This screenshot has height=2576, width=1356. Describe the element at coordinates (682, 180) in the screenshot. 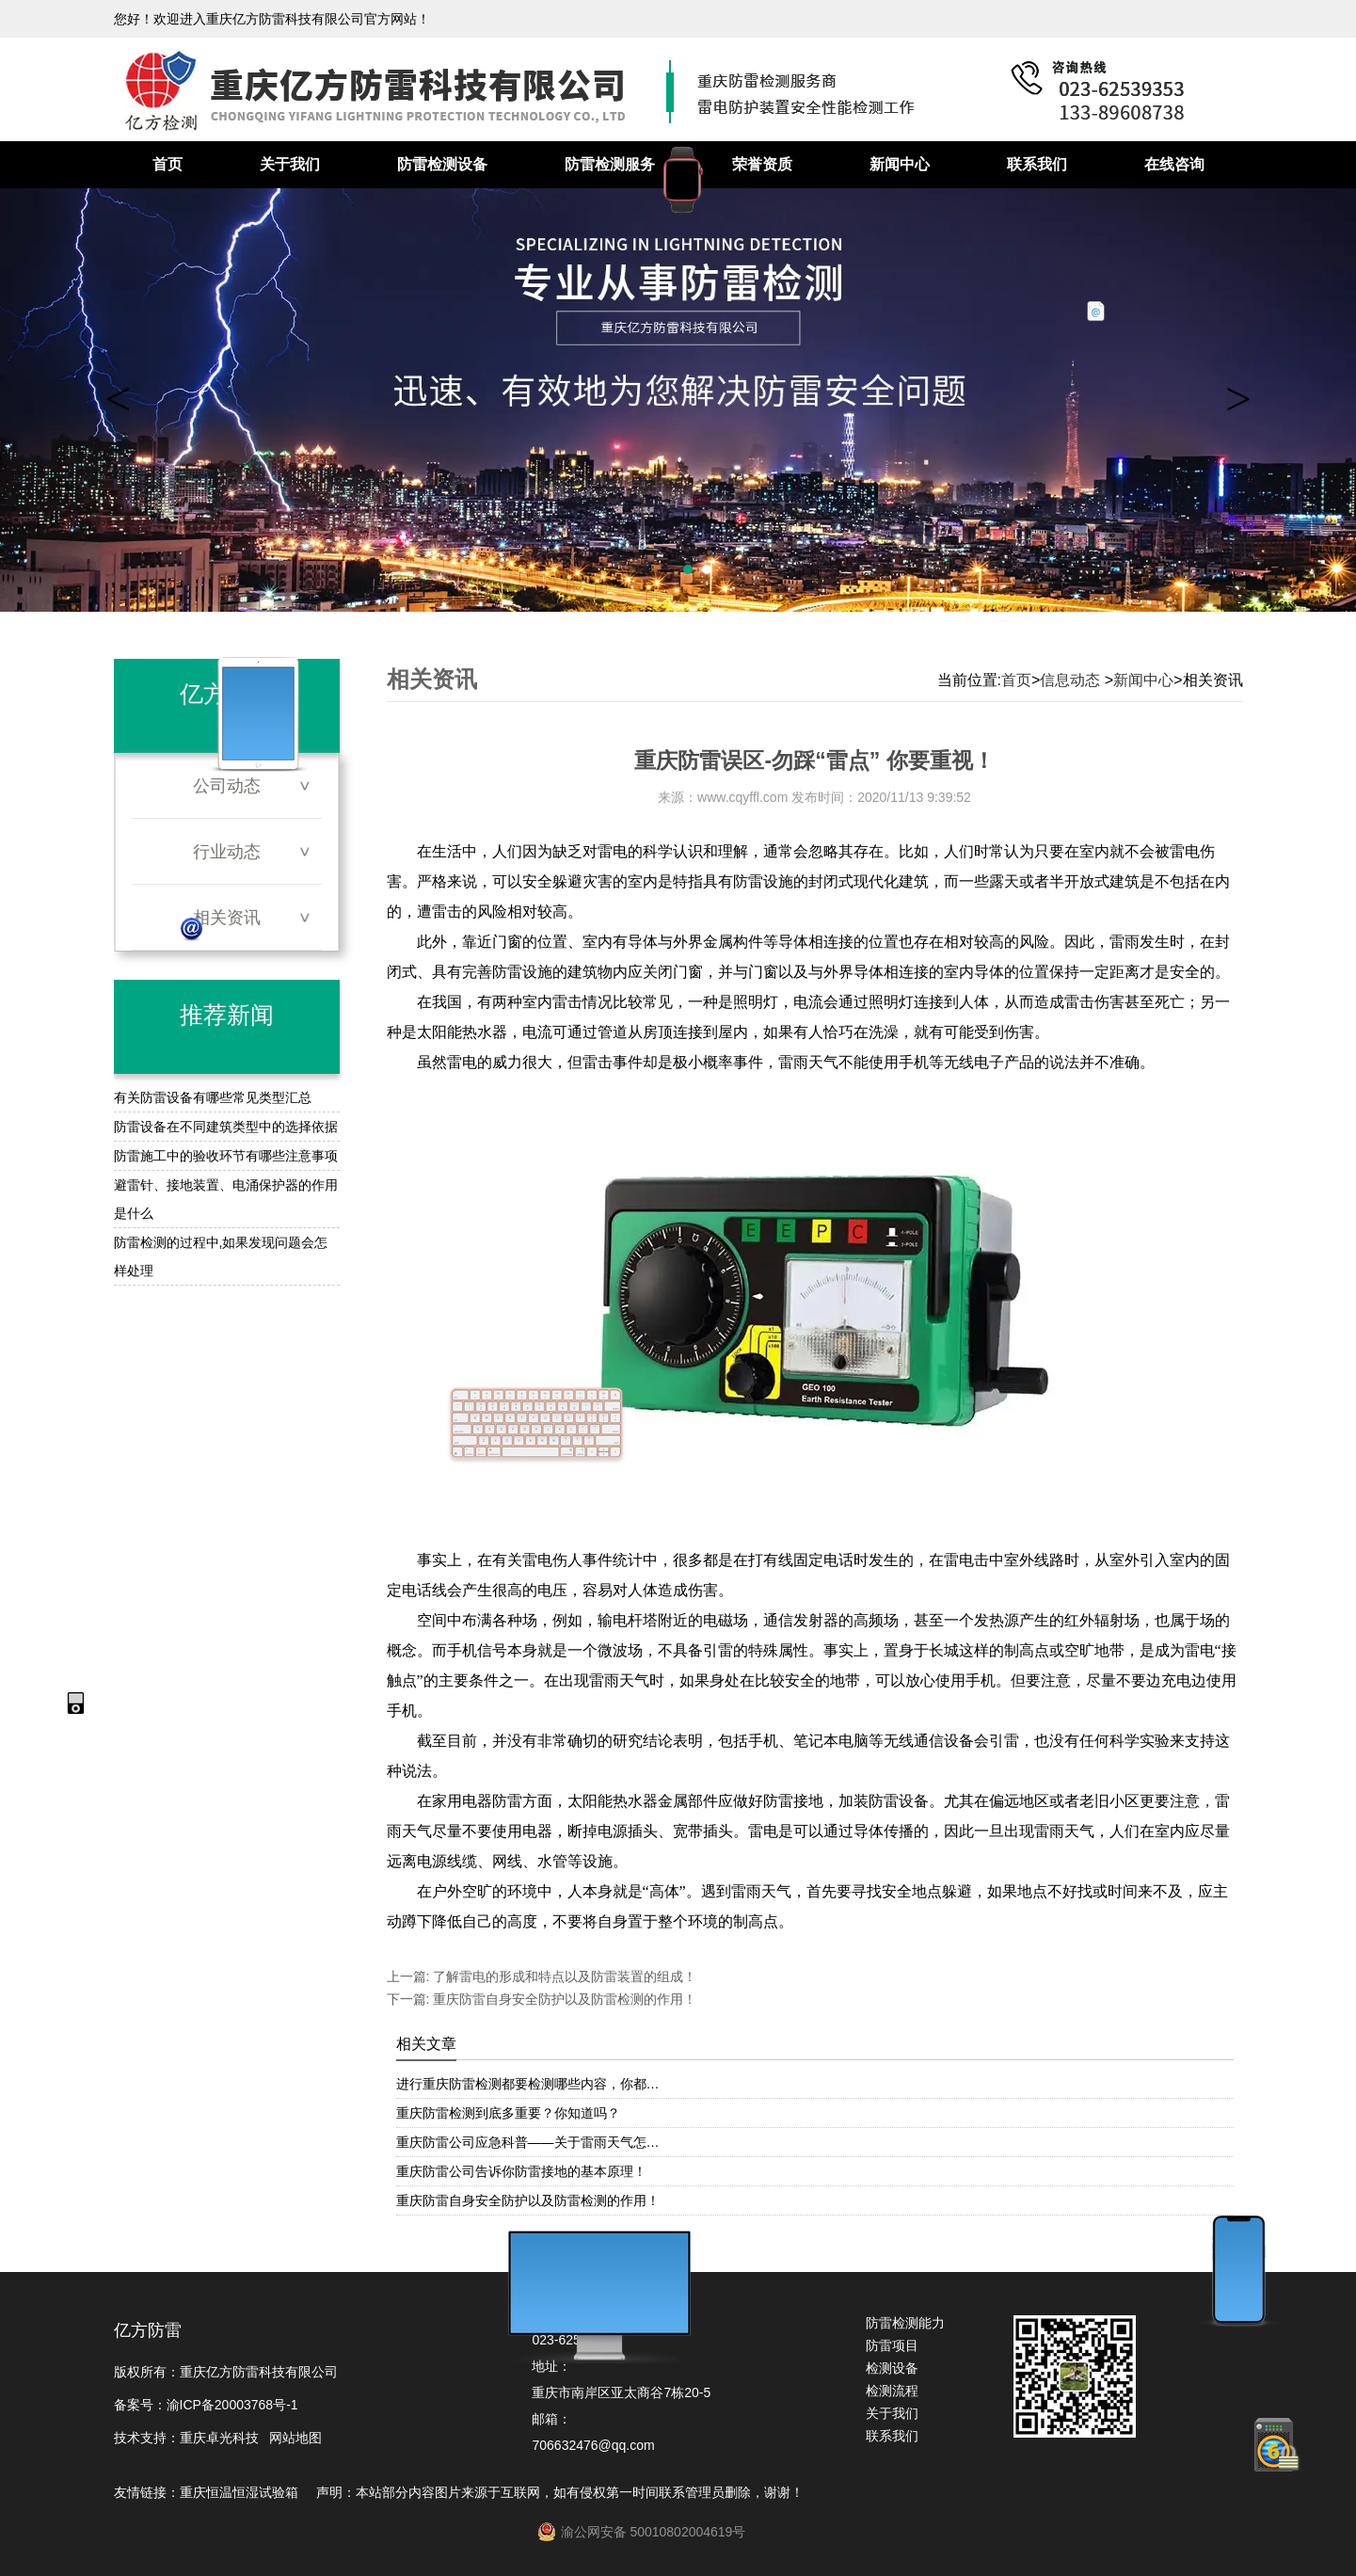

I see `apple watch series 6 with red case` at that location.